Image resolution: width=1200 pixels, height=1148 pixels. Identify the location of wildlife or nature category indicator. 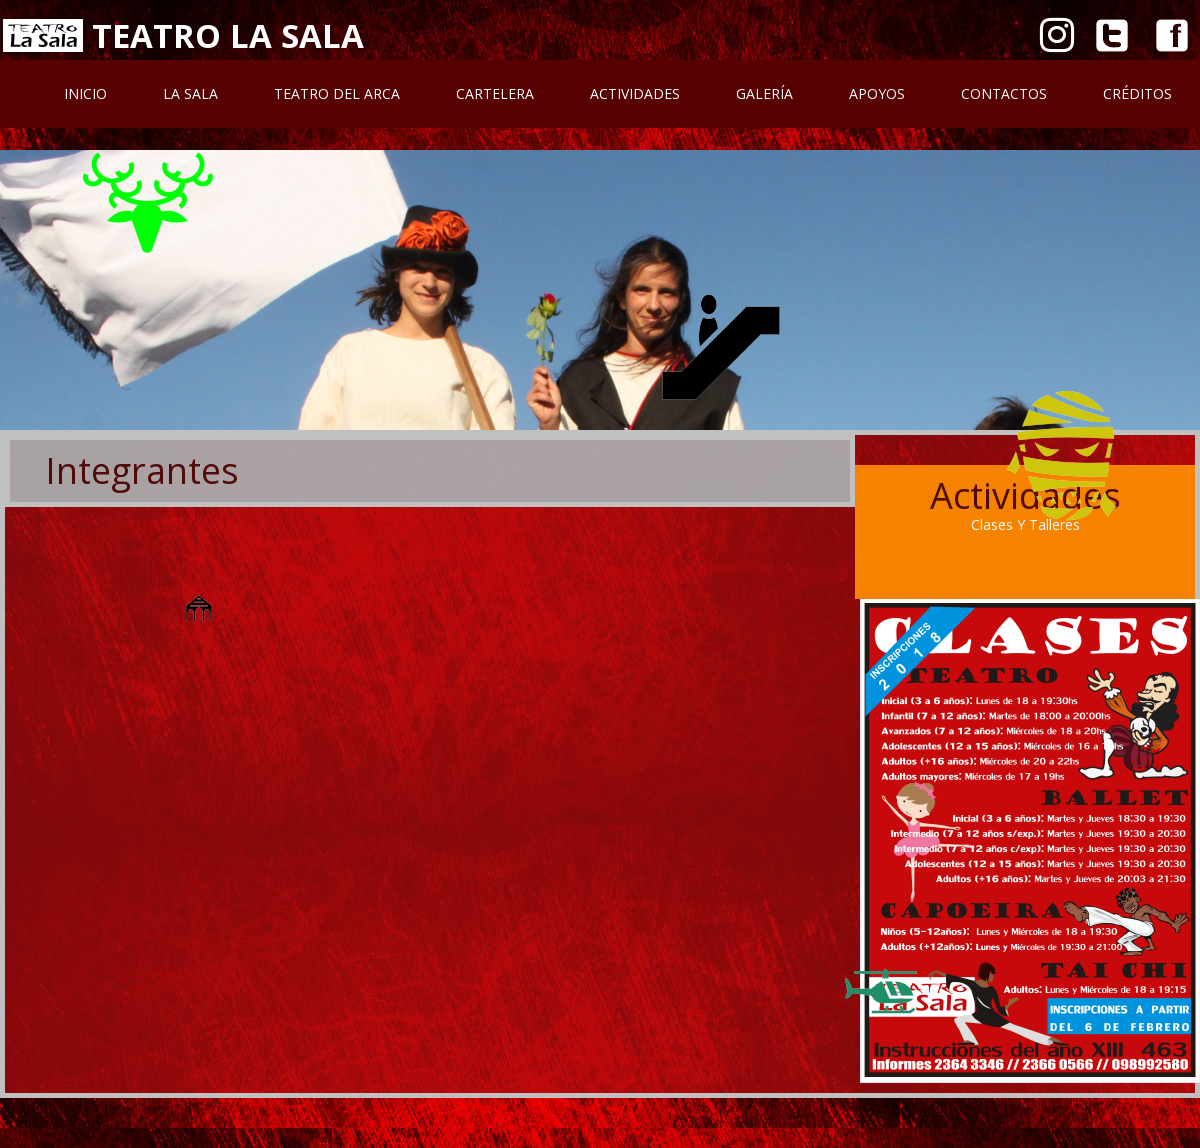
(147, 202).